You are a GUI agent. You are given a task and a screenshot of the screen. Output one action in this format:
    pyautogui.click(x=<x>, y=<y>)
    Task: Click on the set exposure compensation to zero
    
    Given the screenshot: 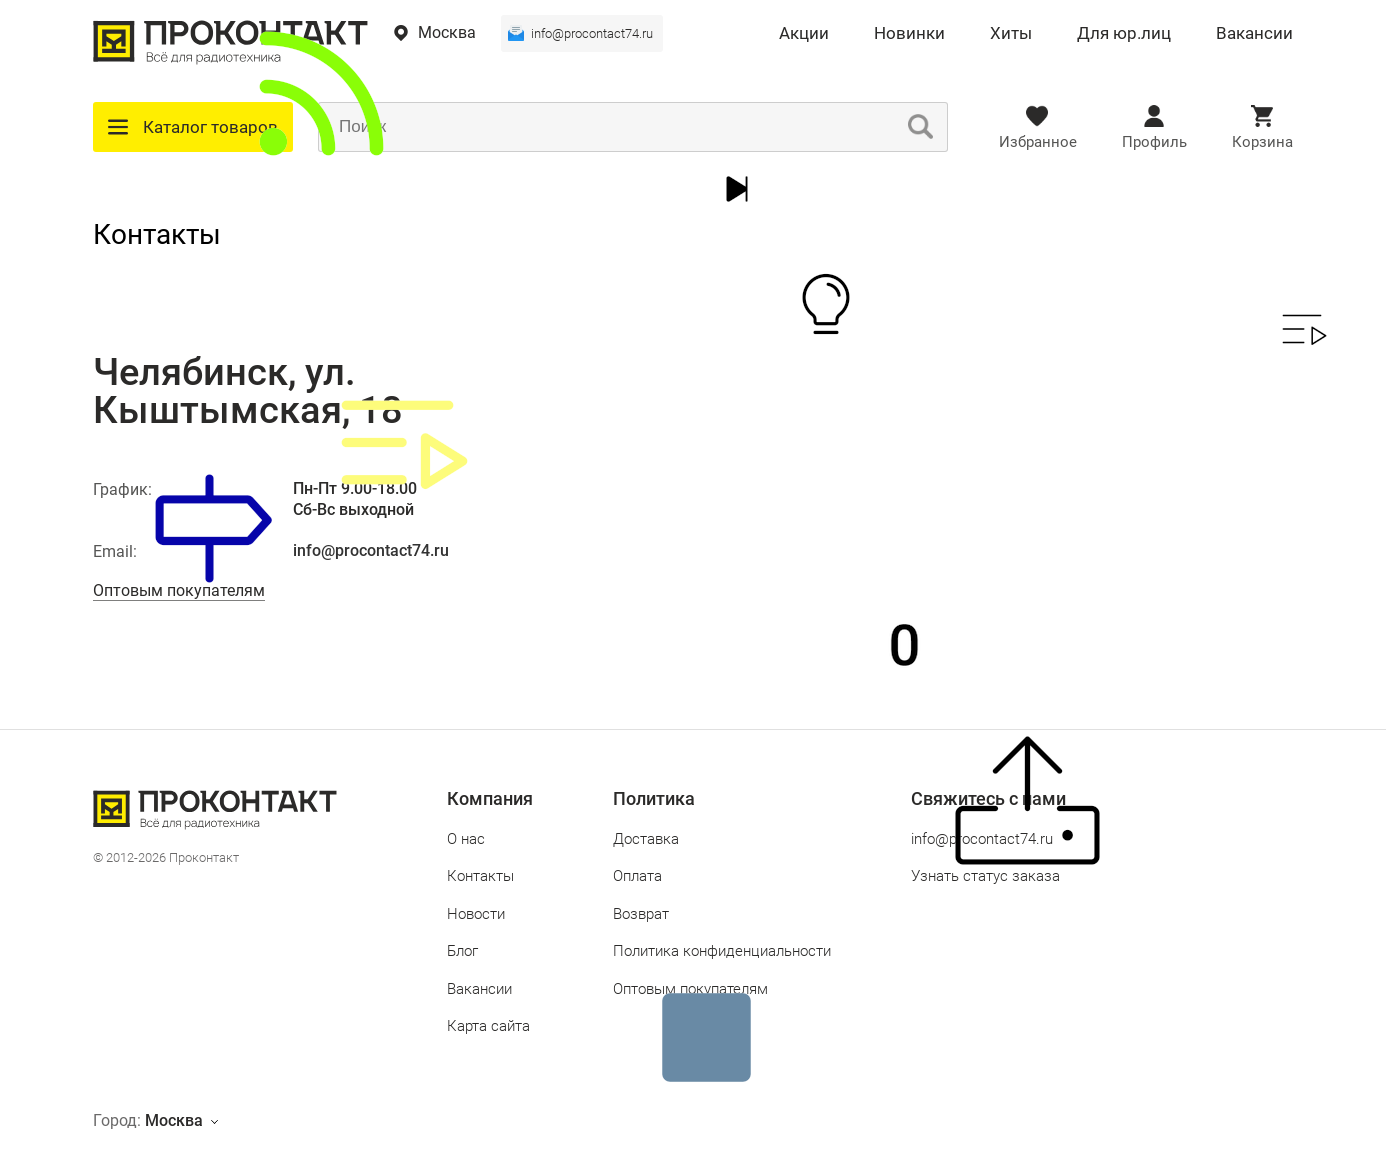 What is the action you would take?
    pyautogui.click(x=904, y=646)
    